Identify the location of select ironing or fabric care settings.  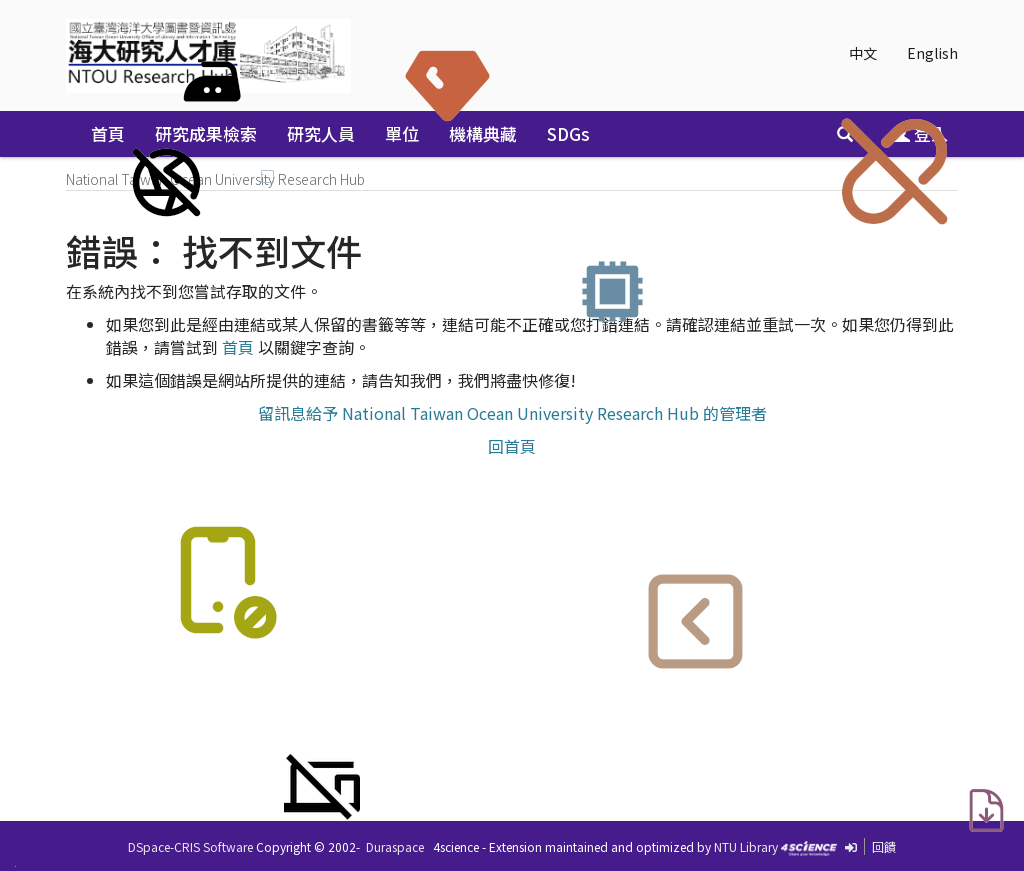
(212, 81).